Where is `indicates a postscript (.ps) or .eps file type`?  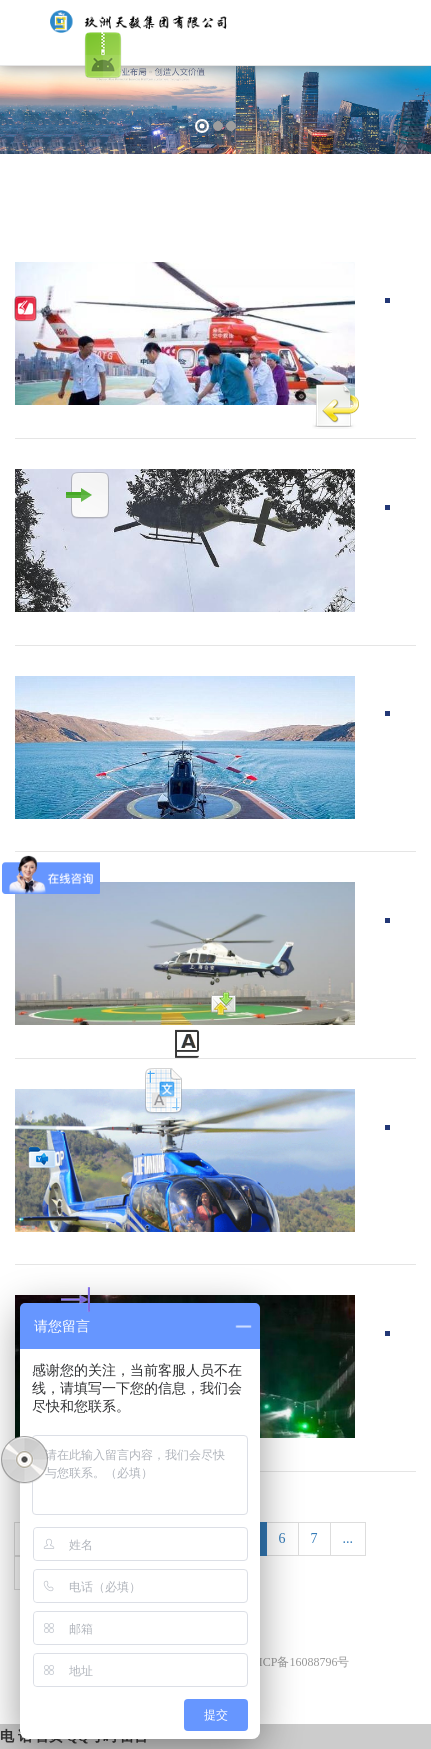
indicates a postscript (.ps) or .eps file type is located at coordinates (25, 308).